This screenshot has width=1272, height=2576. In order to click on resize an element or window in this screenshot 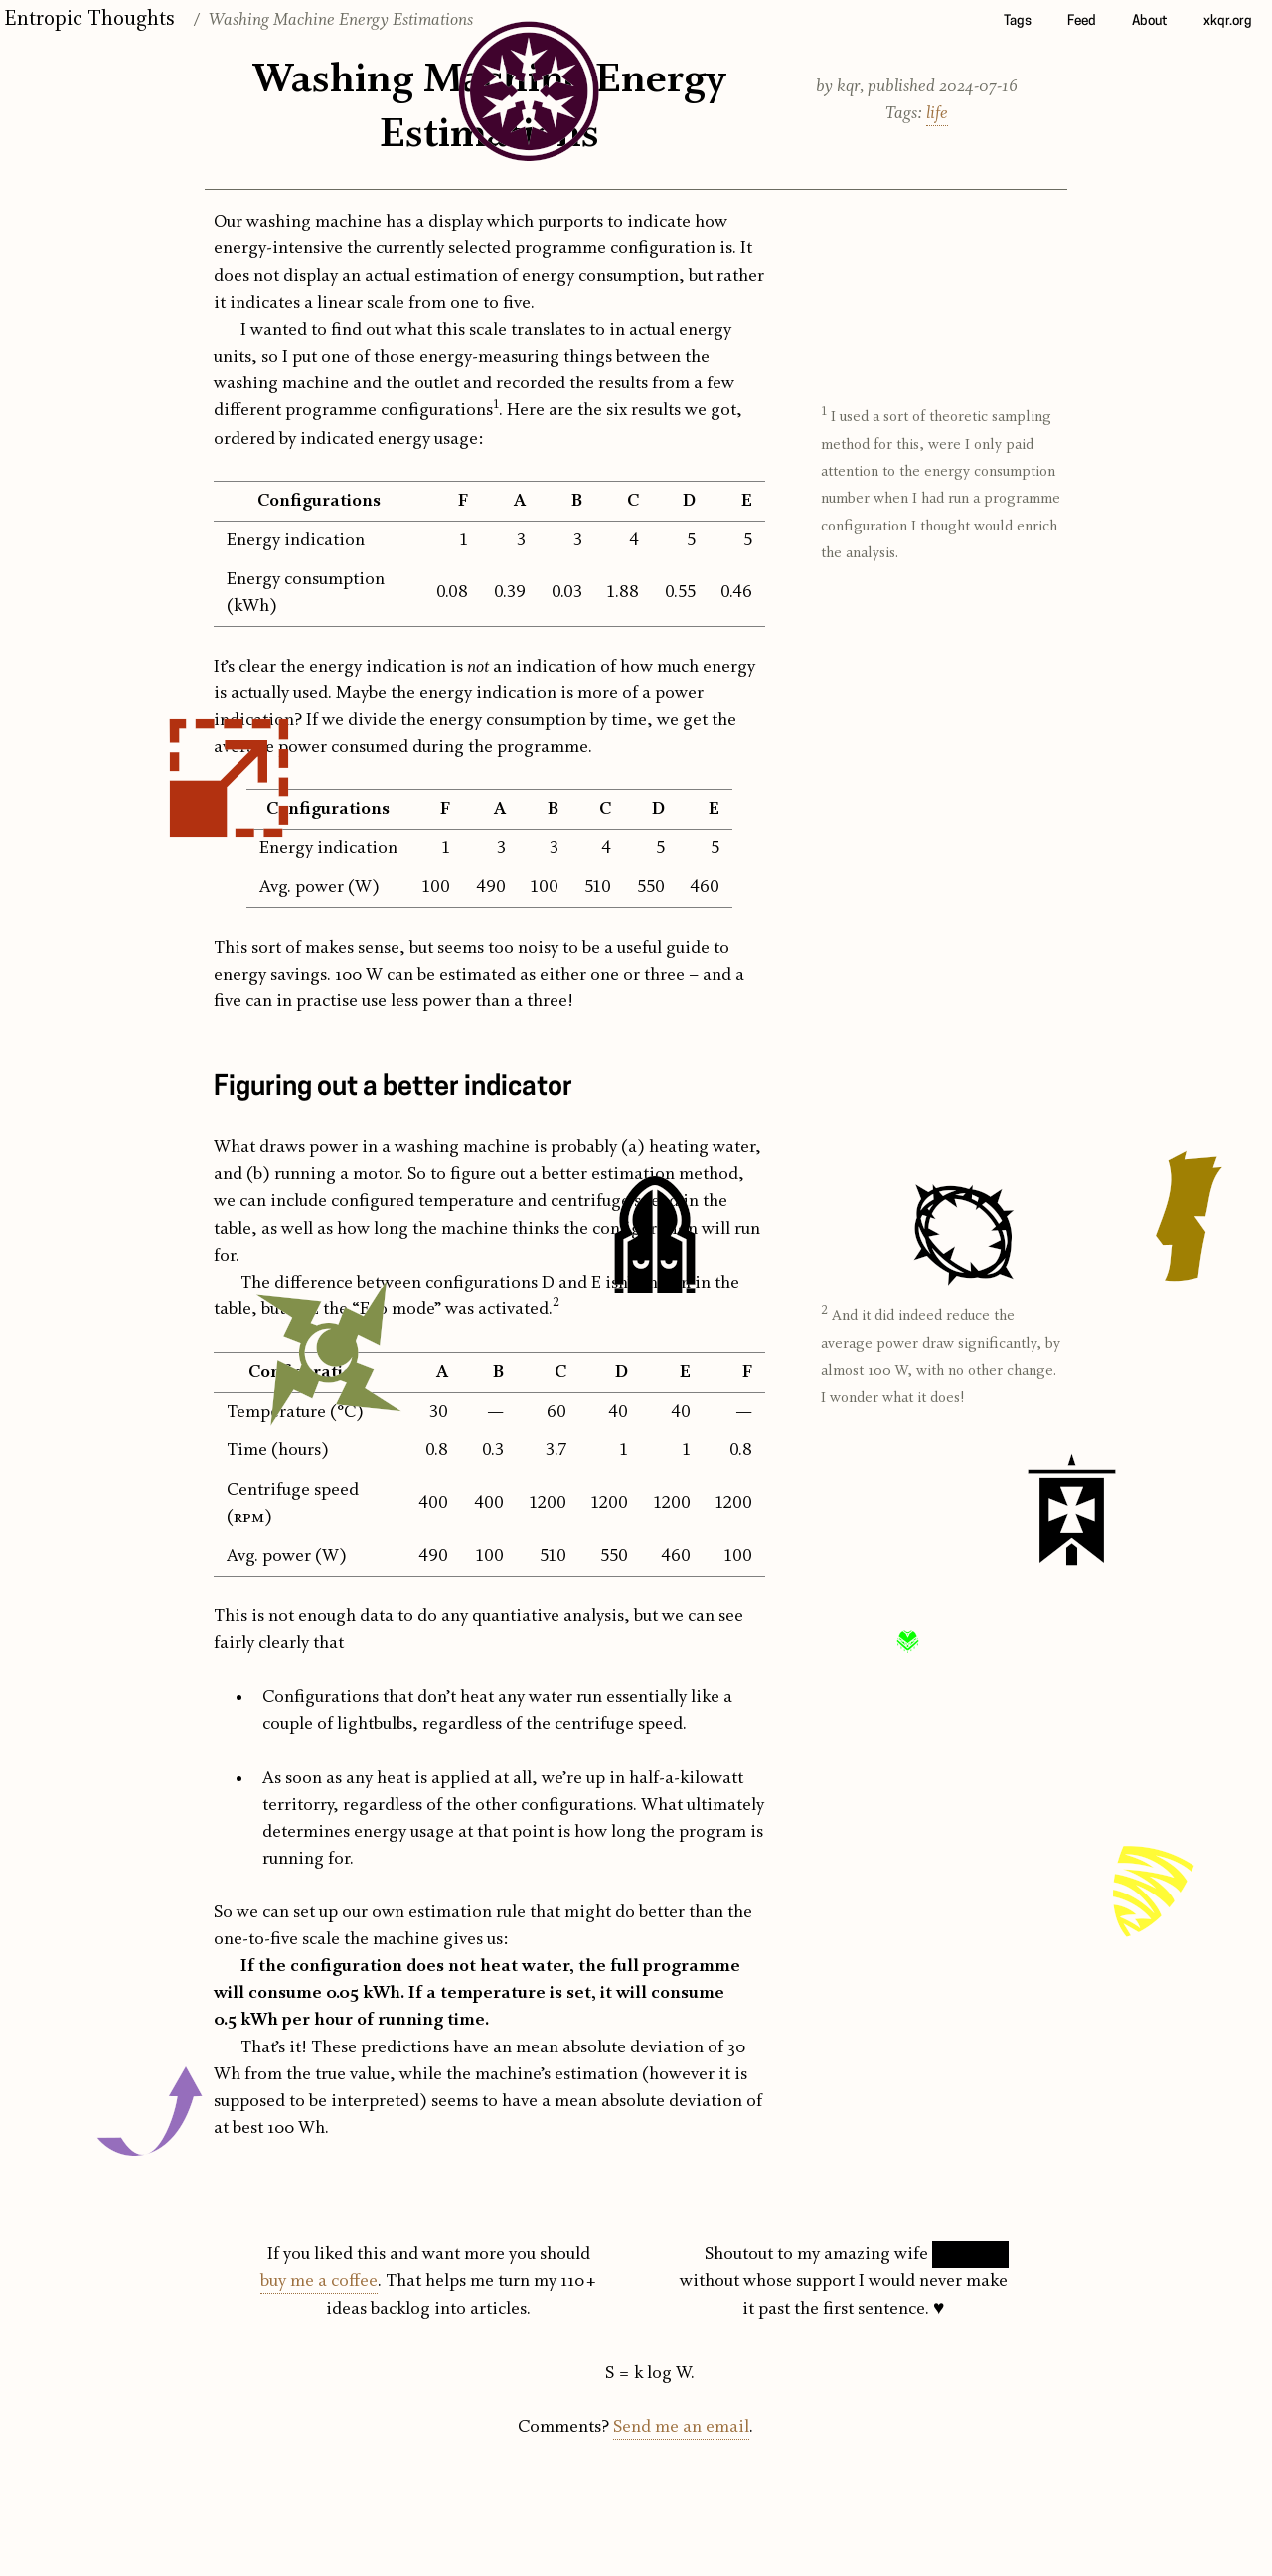, I will do `click(229, 778)`.